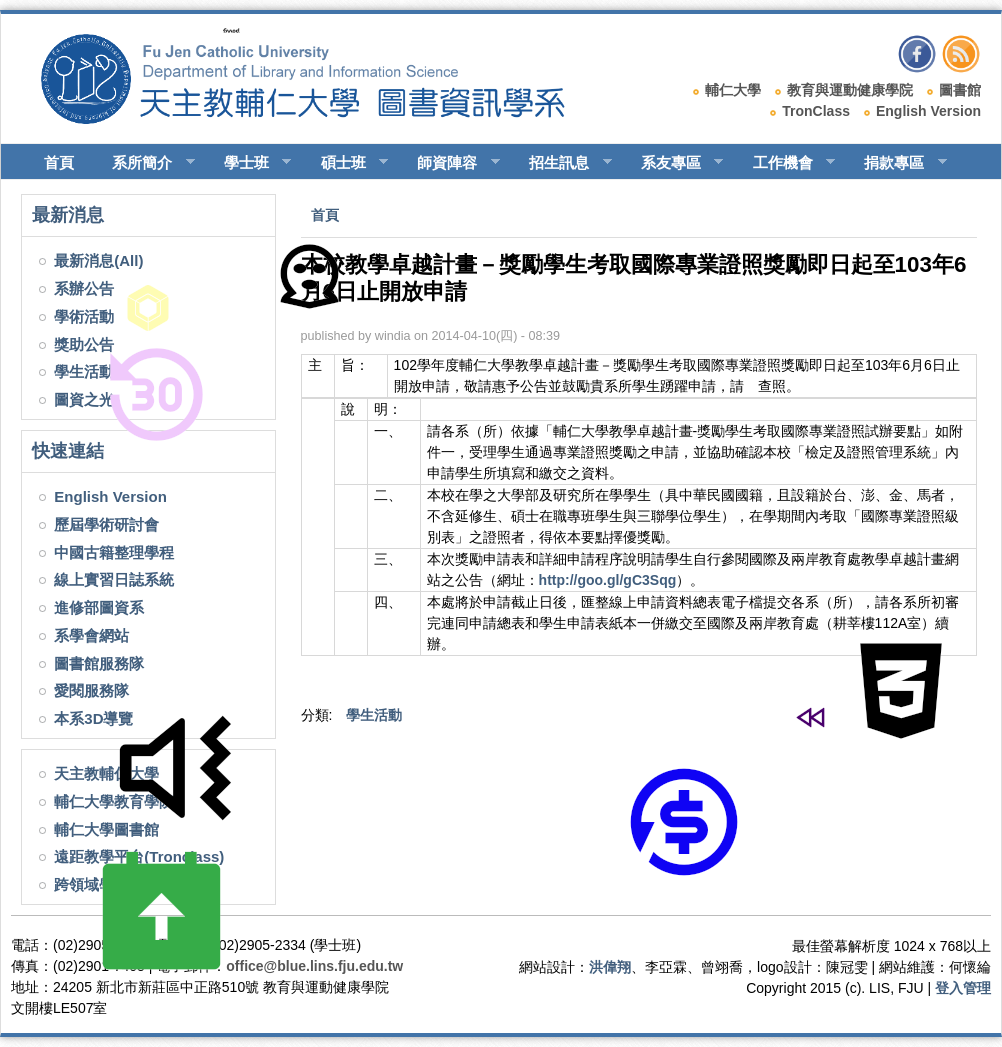  I want to click on indicates the app uses Jetpack Compose, so click(148, 308).